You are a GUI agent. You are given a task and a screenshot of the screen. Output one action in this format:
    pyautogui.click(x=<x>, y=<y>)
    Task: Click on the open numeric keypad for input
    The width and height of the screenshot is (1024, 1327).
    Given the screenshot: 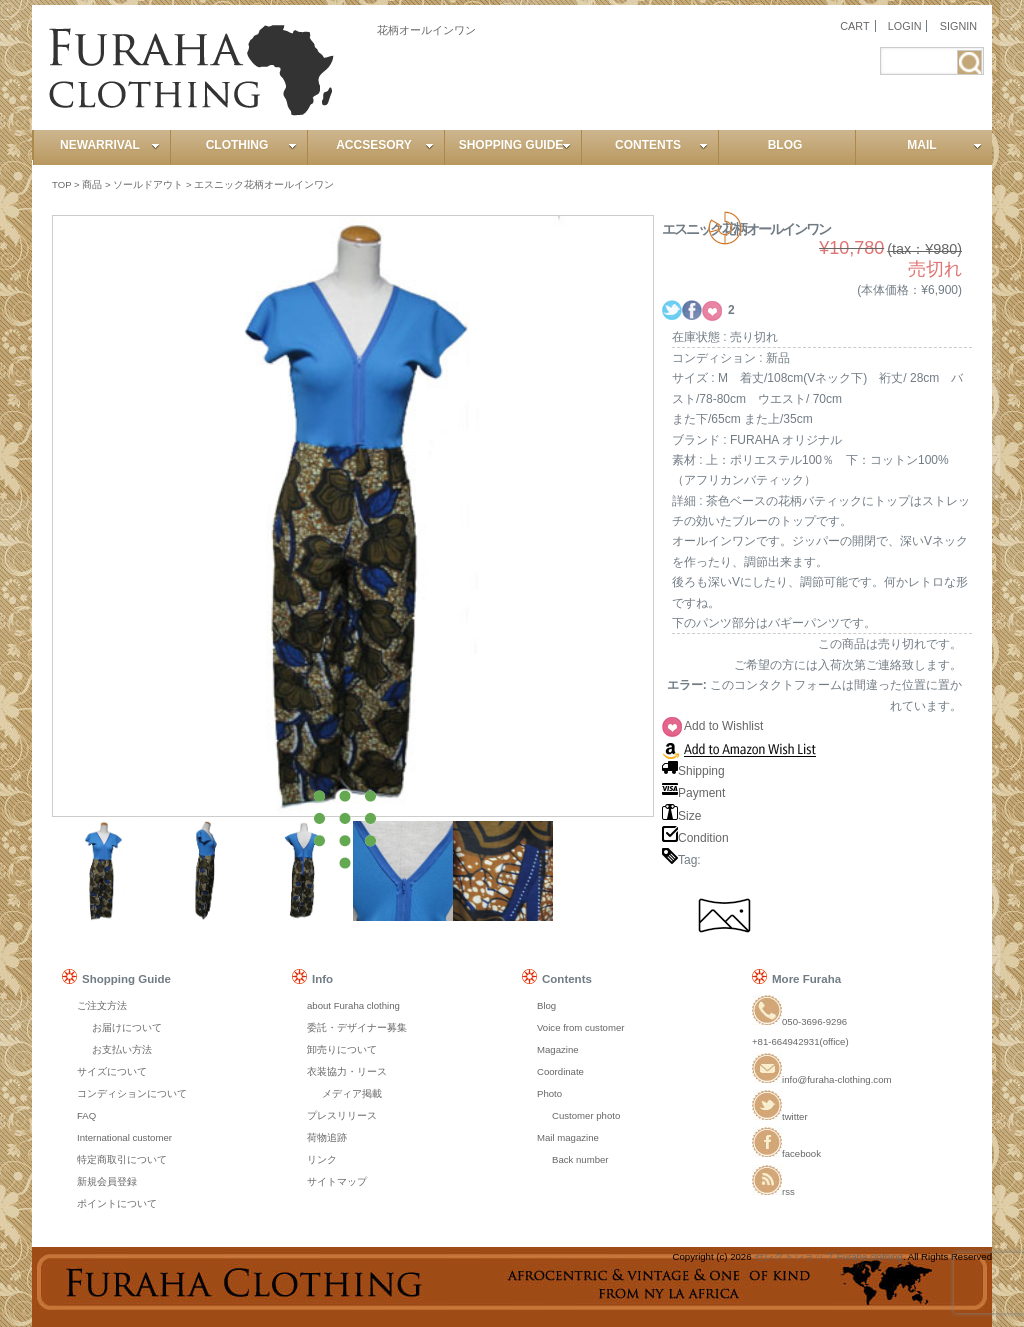 What is the action you would take?
    pyautogui.click(x=345, y=828)
    